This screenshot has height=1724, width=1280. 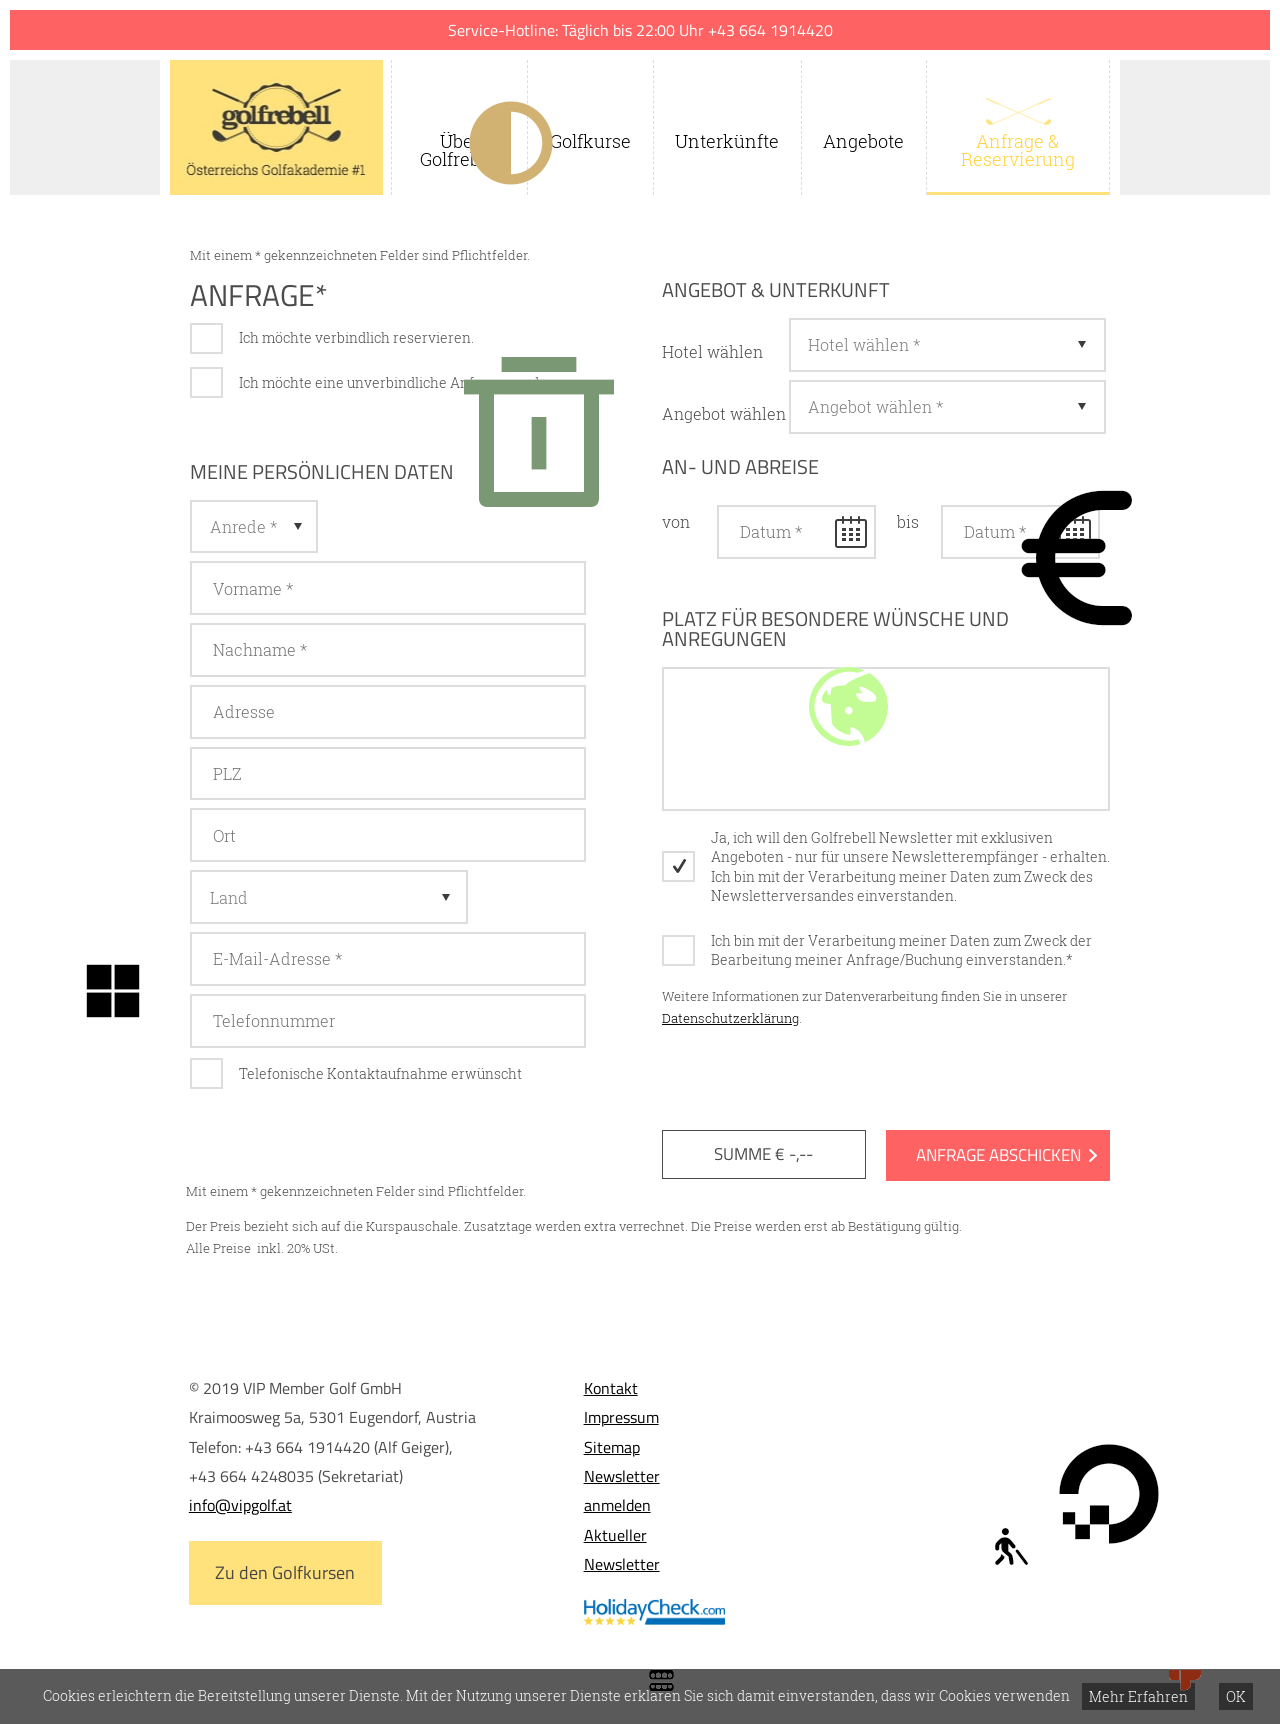 What do you see at coordinates (511, 143) in the screenshot?
I see `toggle between light and dark mode` at bounding box center [511, 143].